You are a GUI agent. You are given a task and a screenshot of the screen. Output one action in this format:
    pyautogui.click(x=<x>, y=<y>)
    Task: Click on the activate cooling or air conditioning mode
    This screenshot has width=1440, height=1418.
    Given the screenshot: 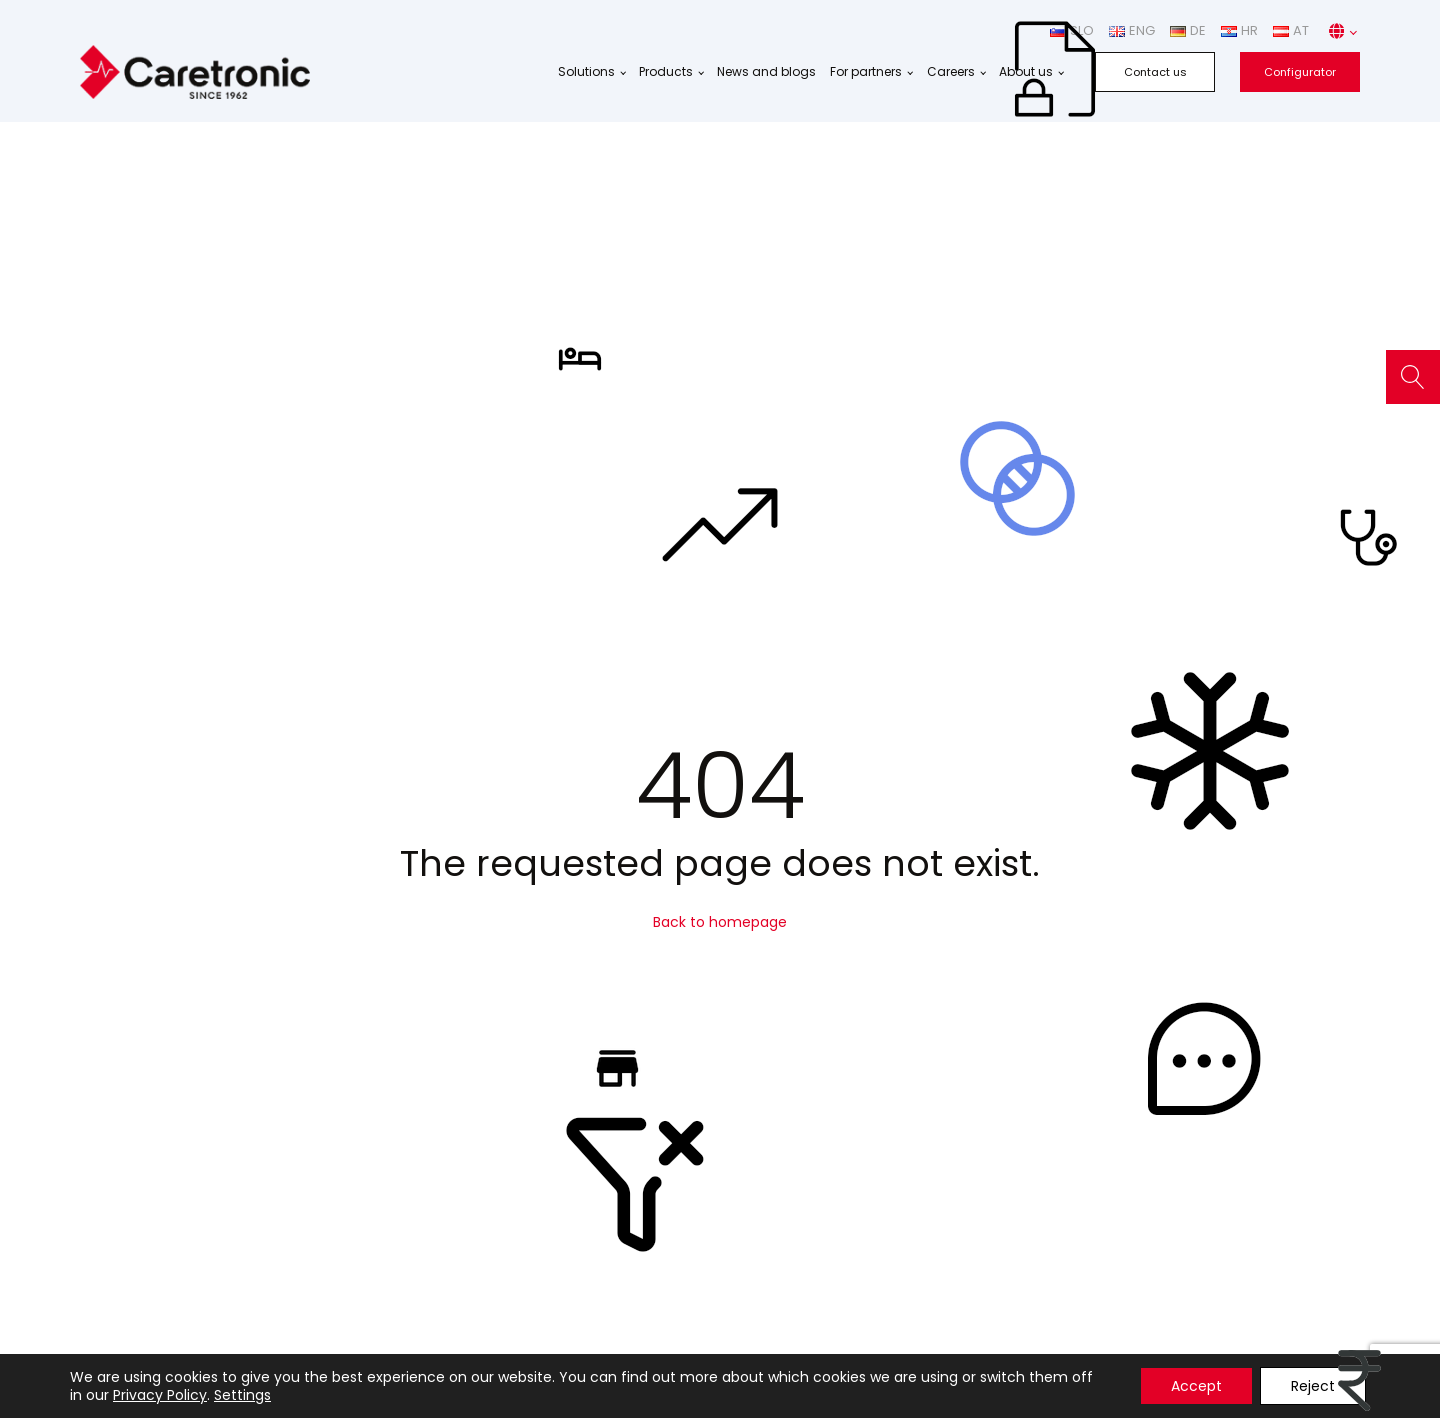 What is the action you would take?
    pyautogui.click(x=1210, y=751)
    